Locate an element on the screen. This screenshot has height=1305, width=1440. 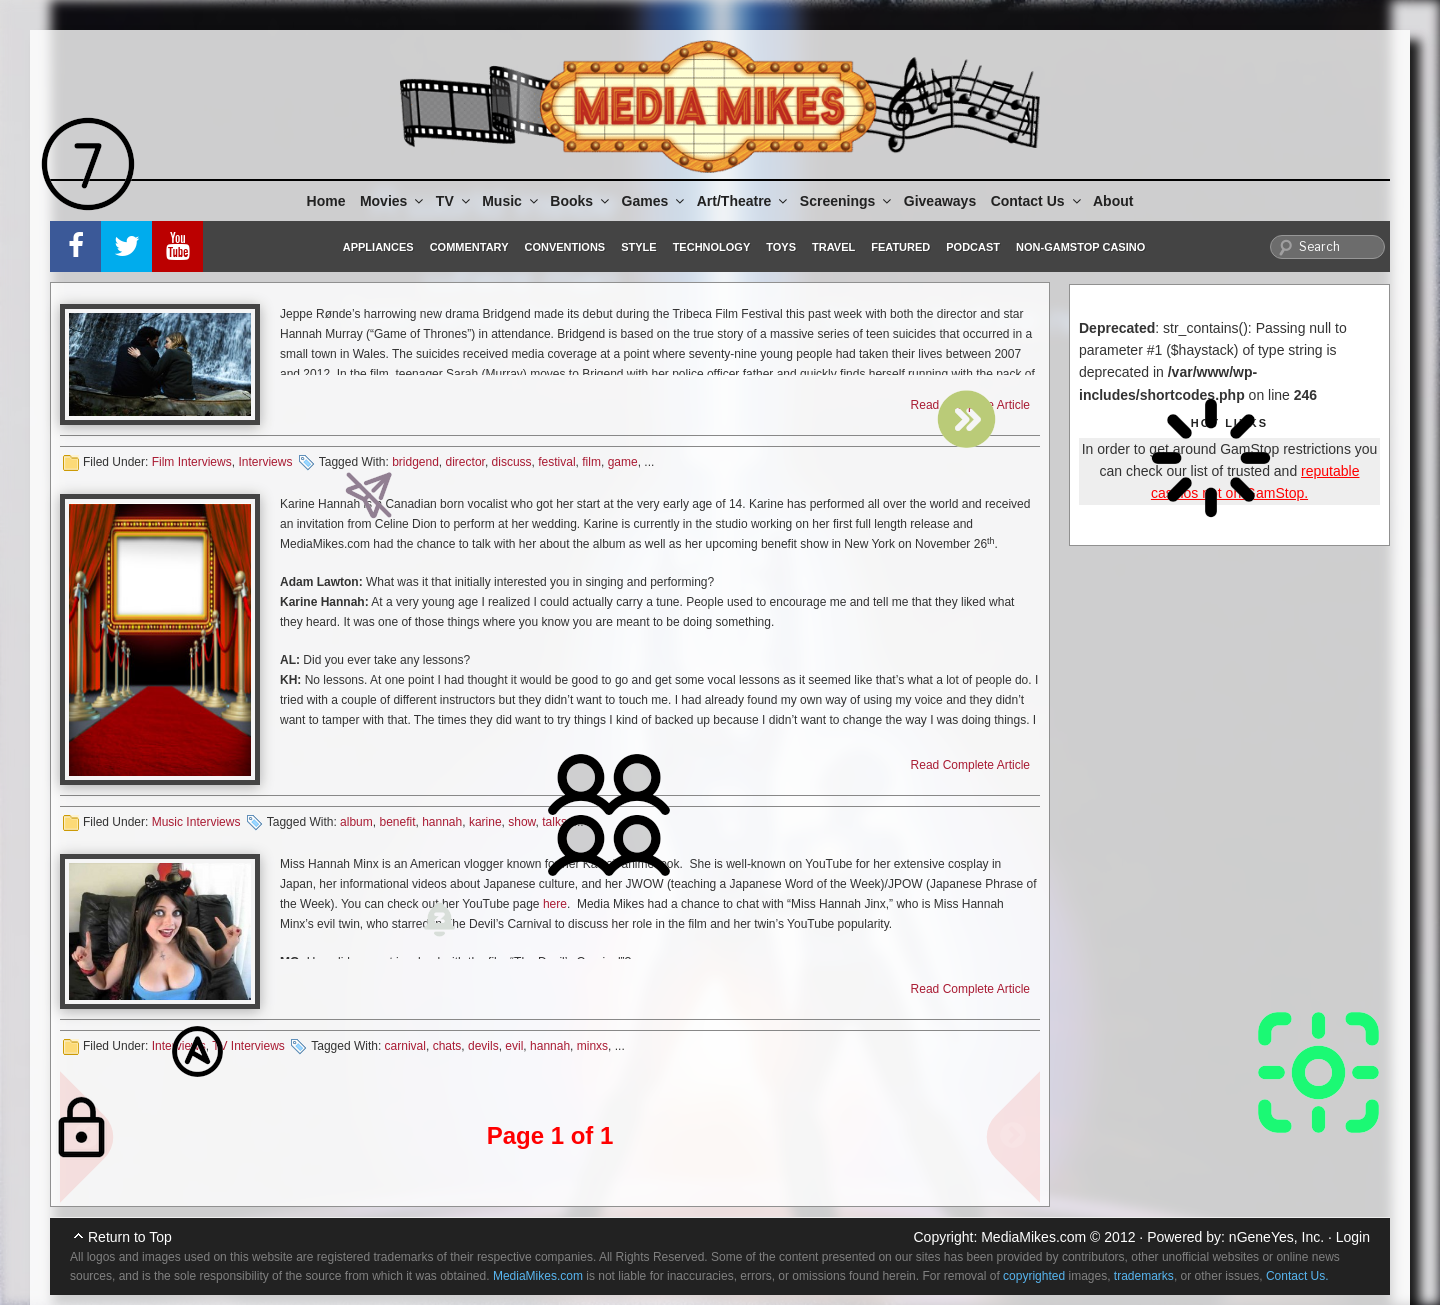
sending is disabled or unavailable is located at coordinates (369, 495).